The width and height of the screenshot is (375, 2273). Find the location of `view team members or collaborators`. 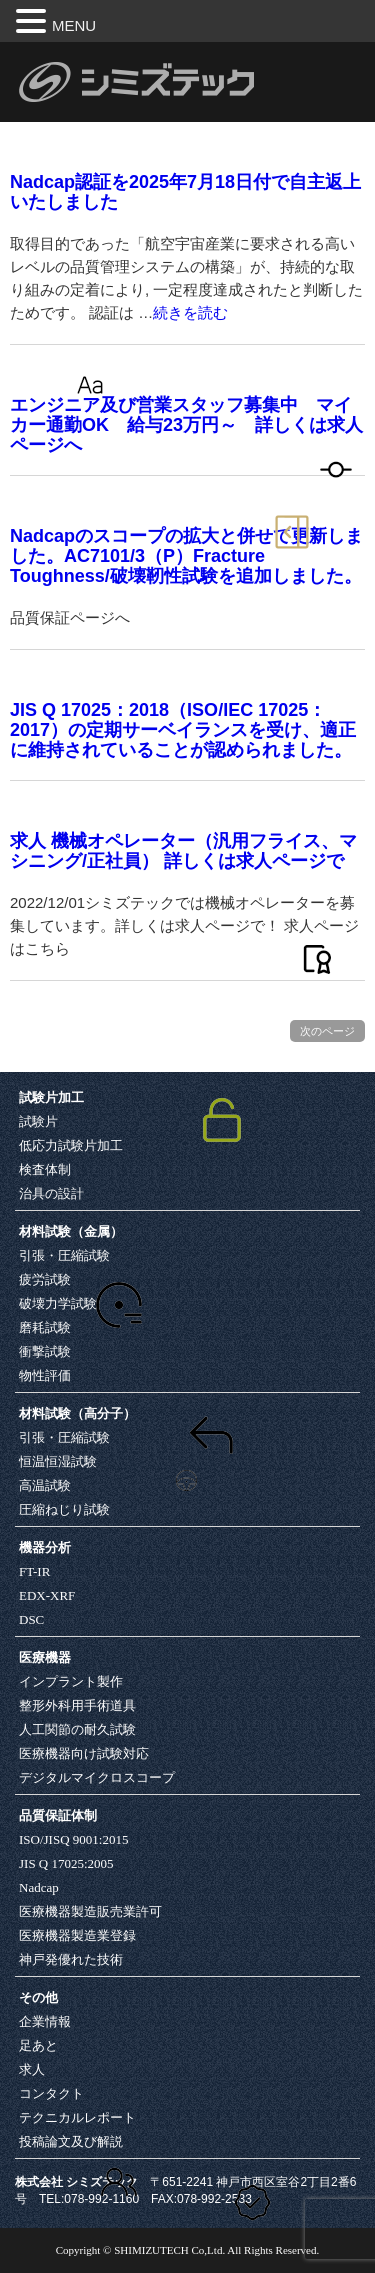

view team members or collaborators is located at coordinates (119, 2182).